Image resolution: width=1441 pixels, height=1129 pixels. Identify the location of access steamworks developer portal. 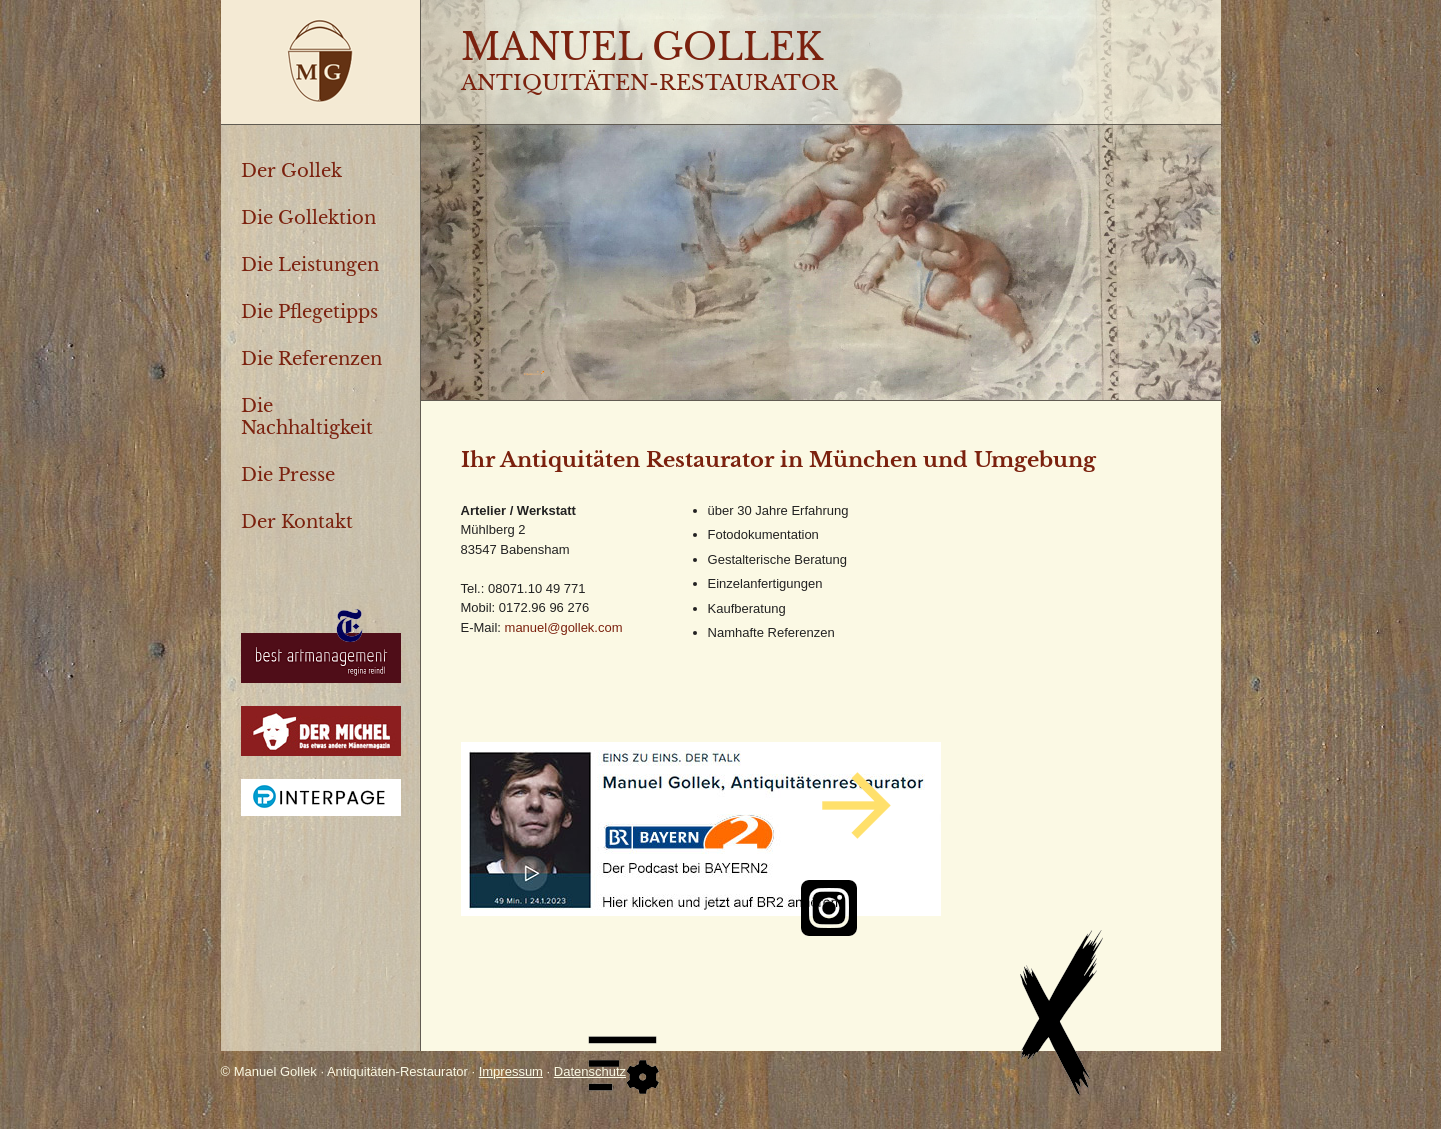
(534, 373).